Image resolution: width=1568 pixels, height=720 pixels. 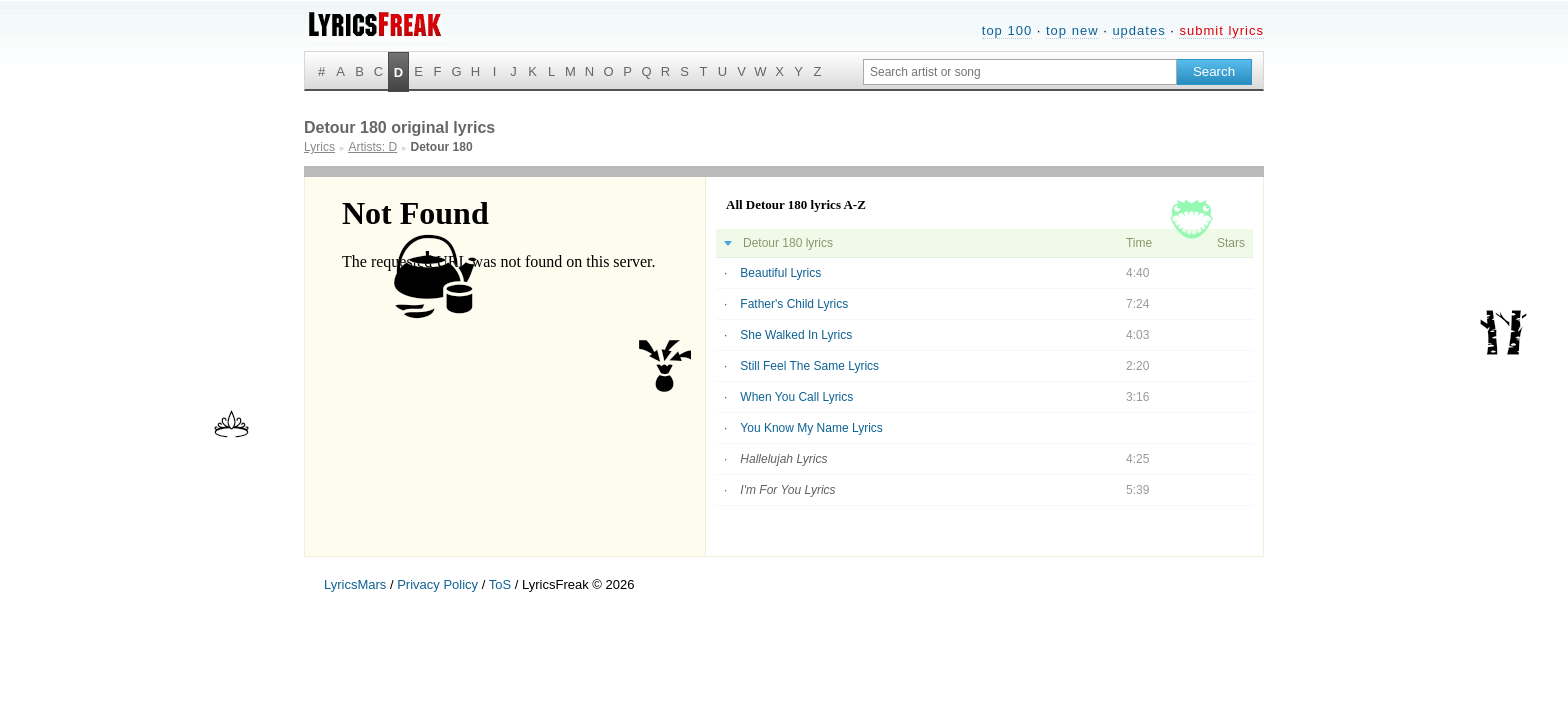 I want to click on indicates royalty or premium status, so click(x=231, y=426).